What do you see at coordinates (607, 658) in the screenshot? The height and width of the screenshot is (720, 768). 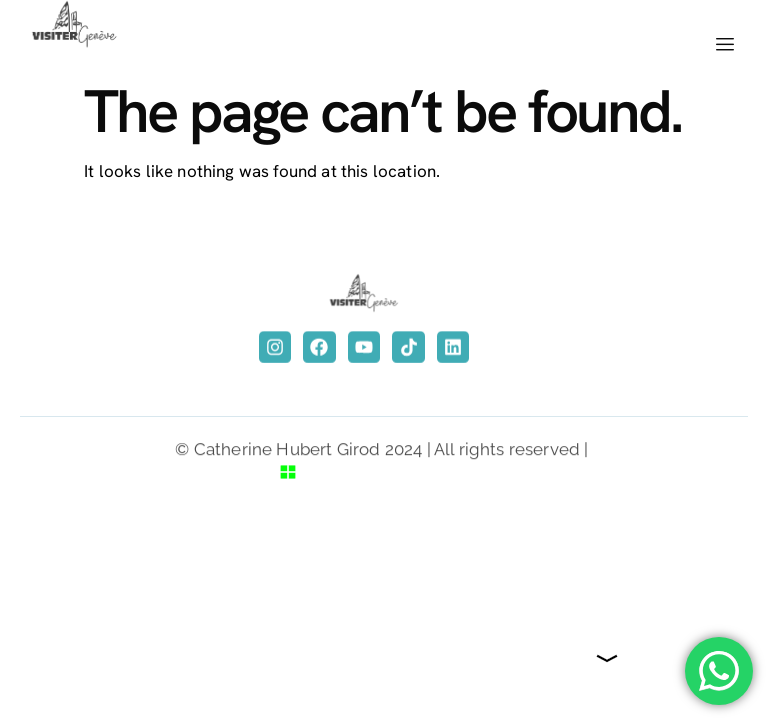 I see `expand to show more content` at bounding box center [607, 658].